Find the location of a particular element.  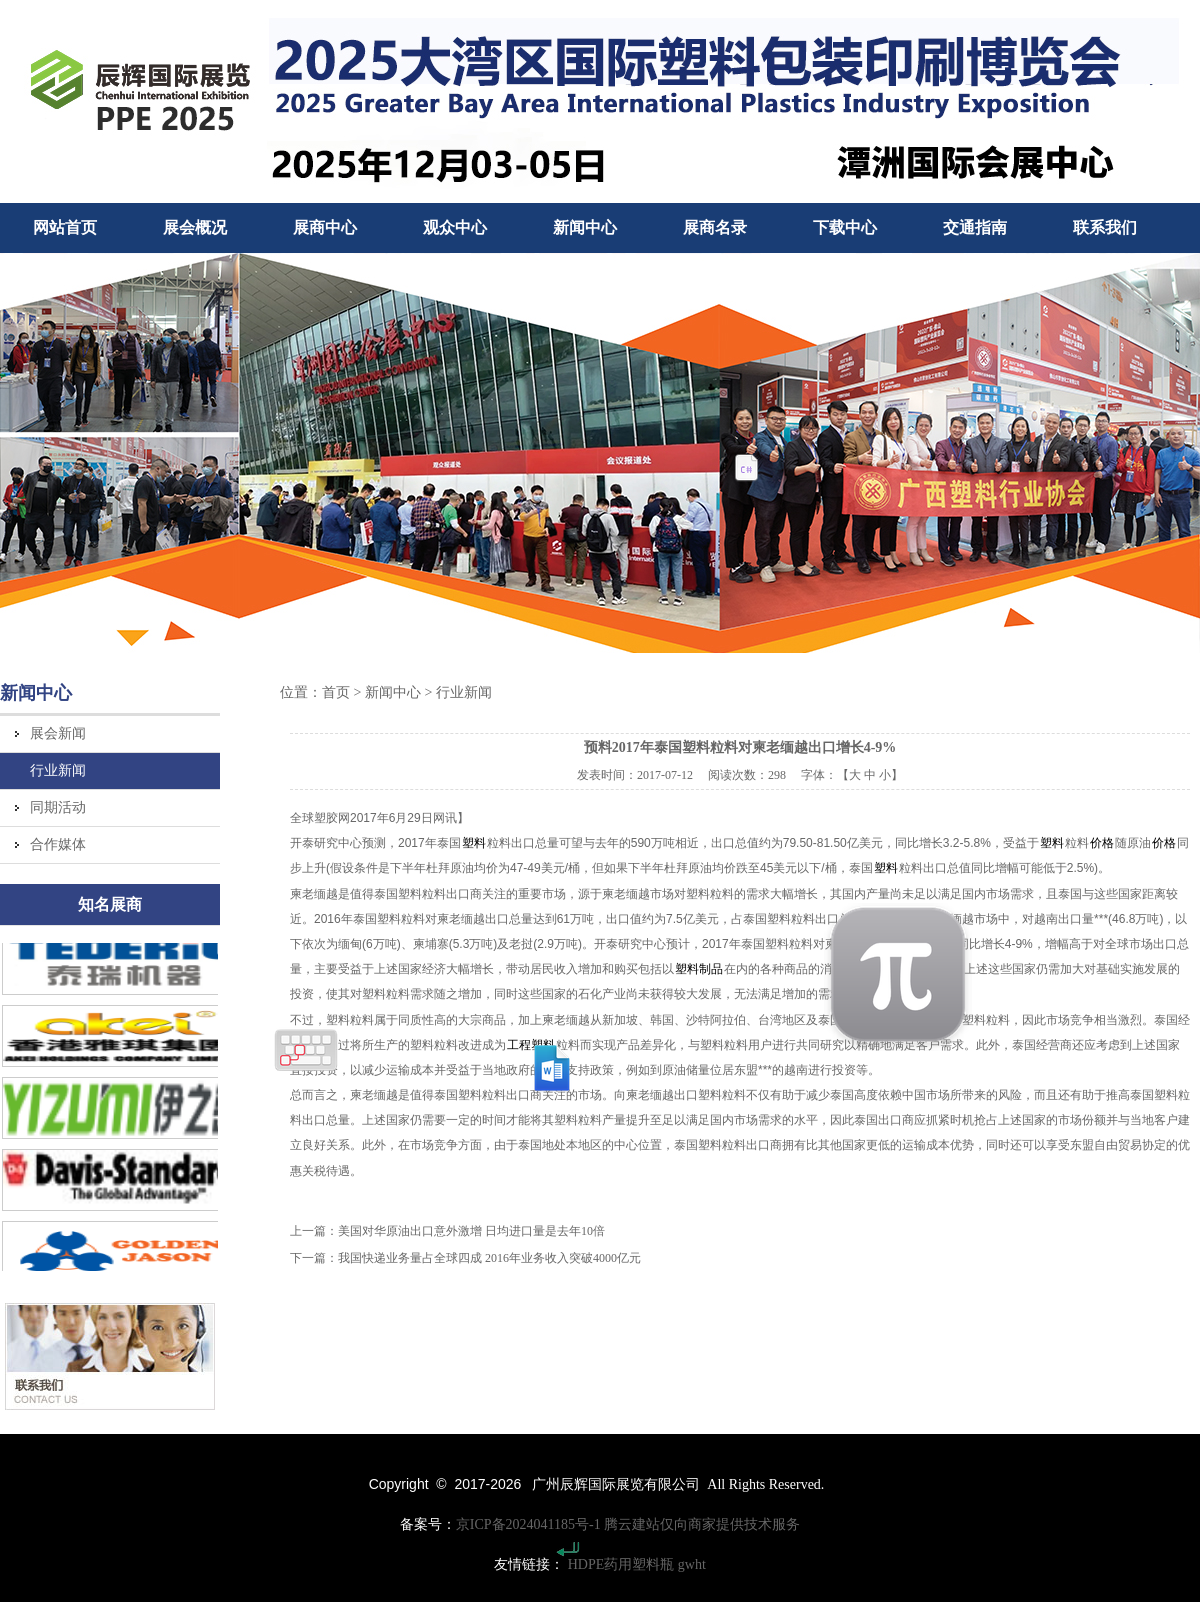

access keyboard shortcut settings is located at coordinates (306, 1050).